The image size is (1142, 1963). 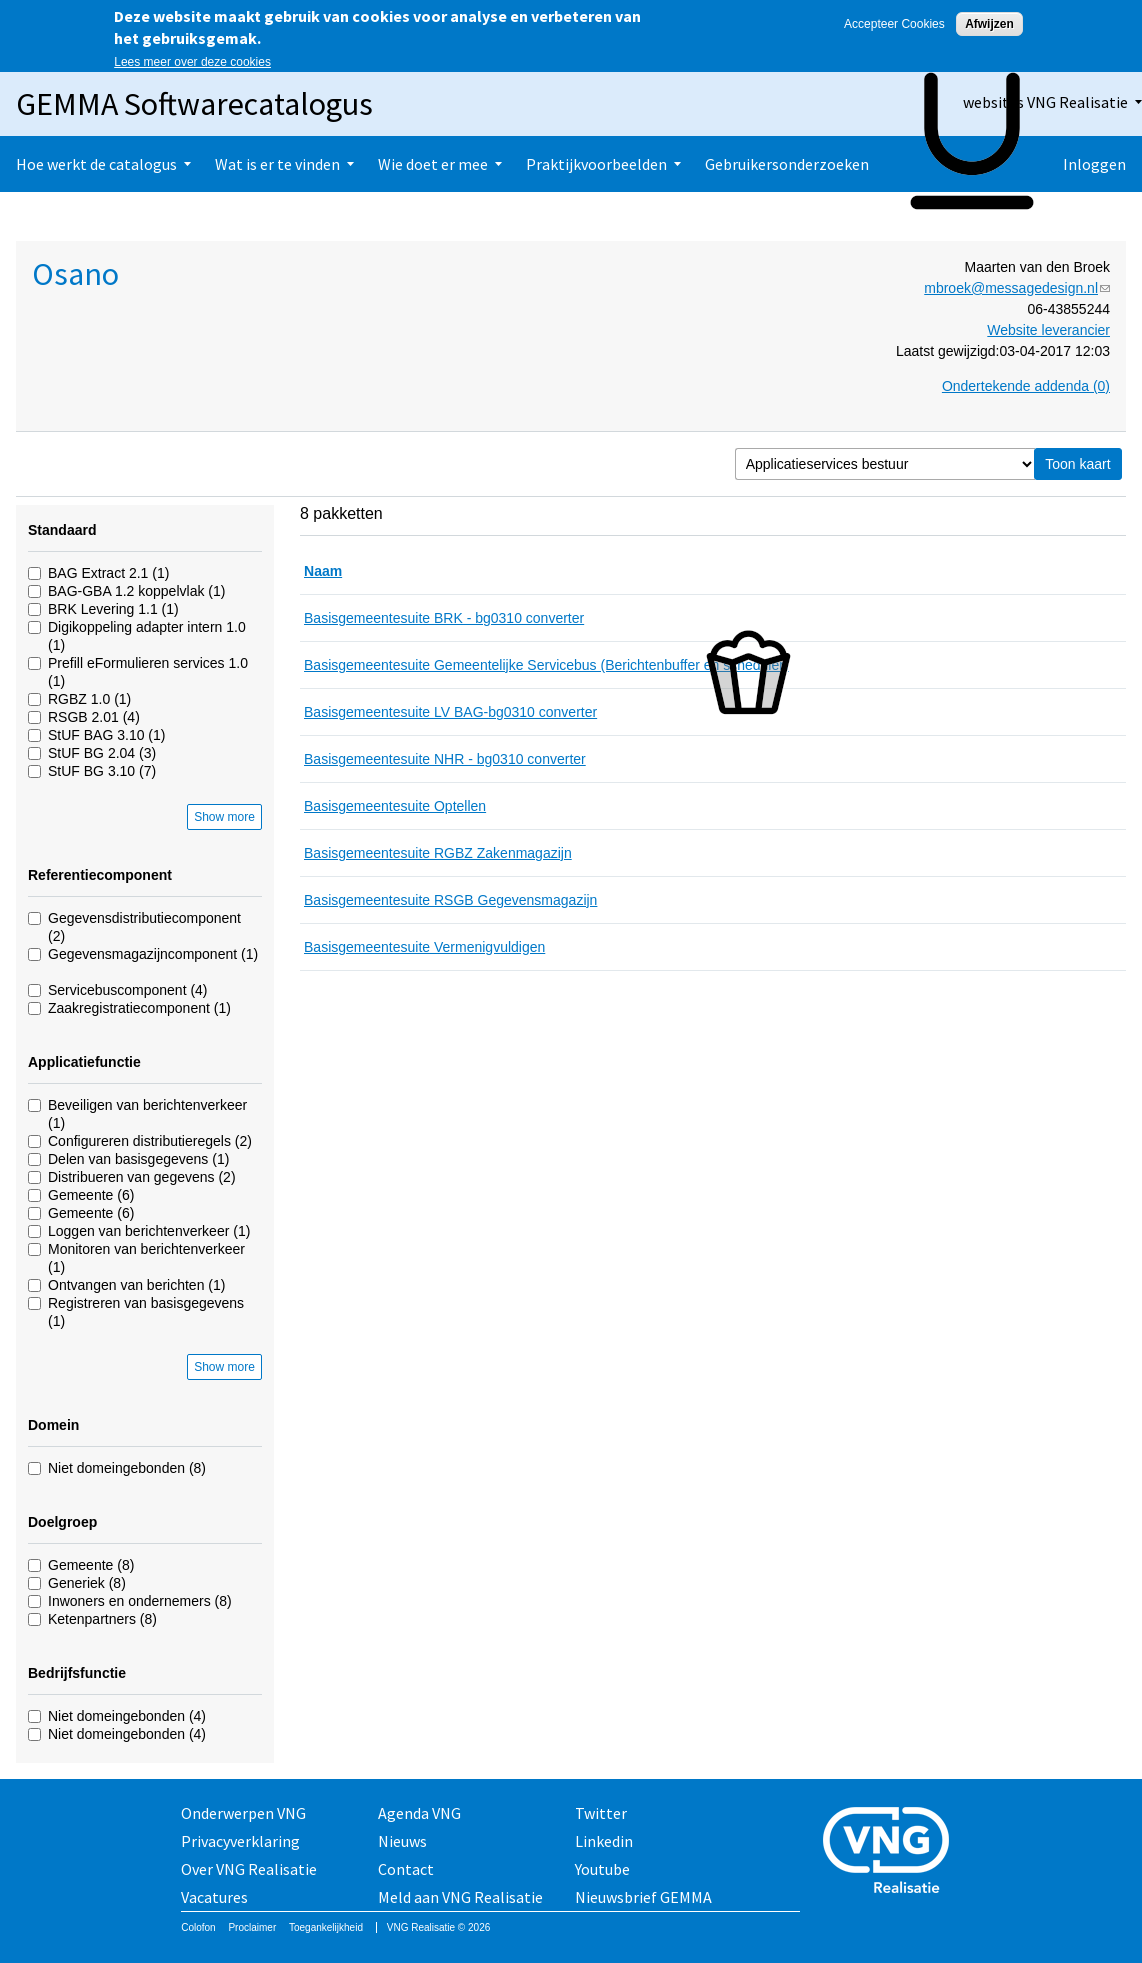 I want to click on apply underline formatting to selected text, so click(x=972, y=141).